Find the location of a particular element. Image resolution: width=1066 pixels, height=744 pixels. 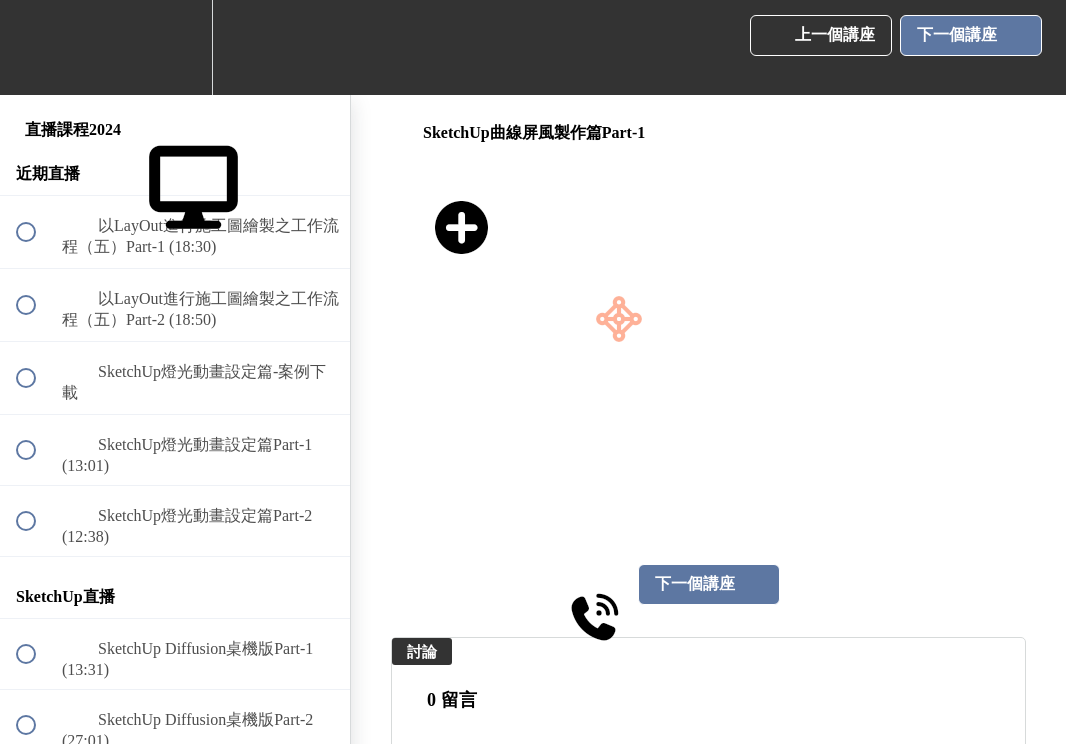

access display settings is located at coordinates (193, 184).